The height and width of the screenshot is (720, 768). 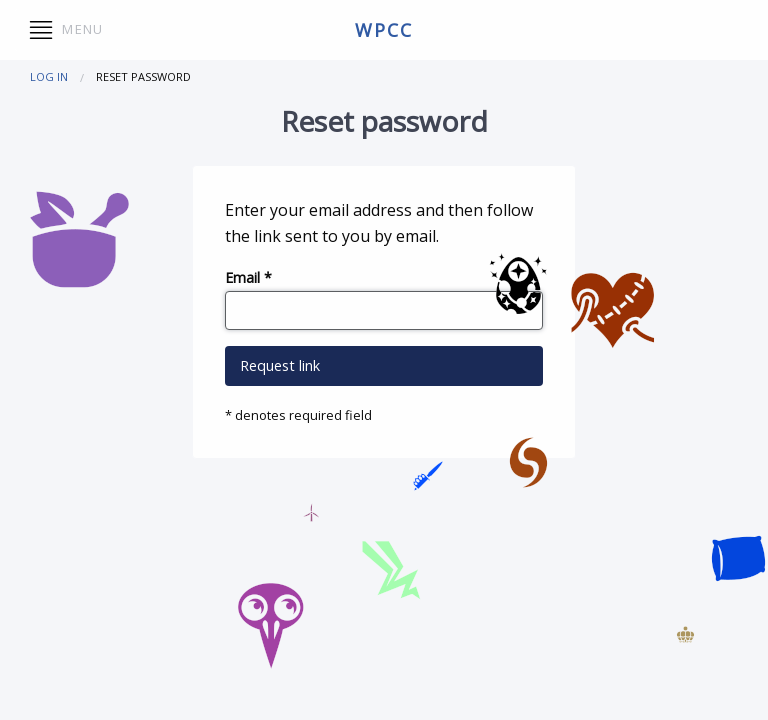 What do you see at coordinates (738, 558) in the screenshot?
I see `indicates sleep mode or rest state` at bounding box center [738, 558].